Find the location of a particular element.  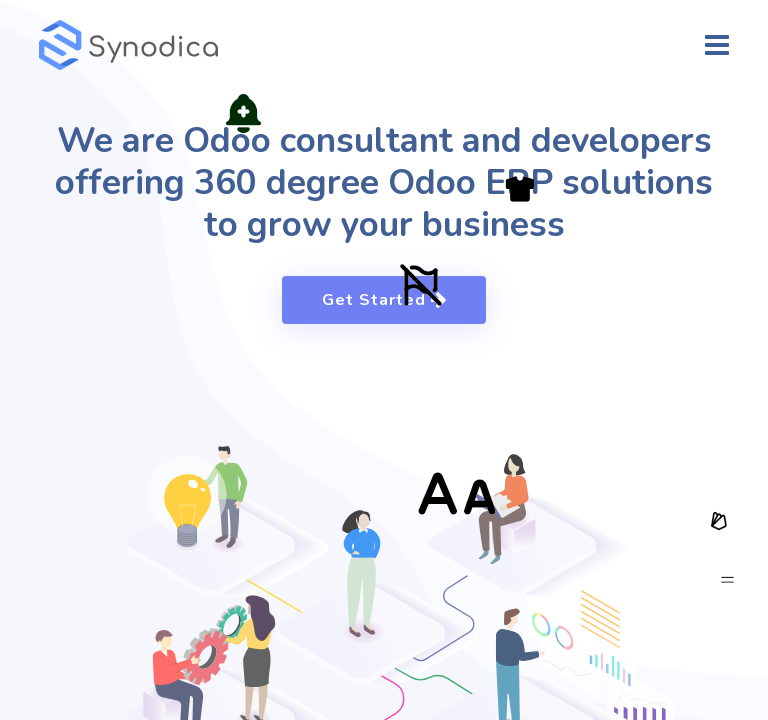

browse clothing or apparel items is located at coordinates (520, 189).